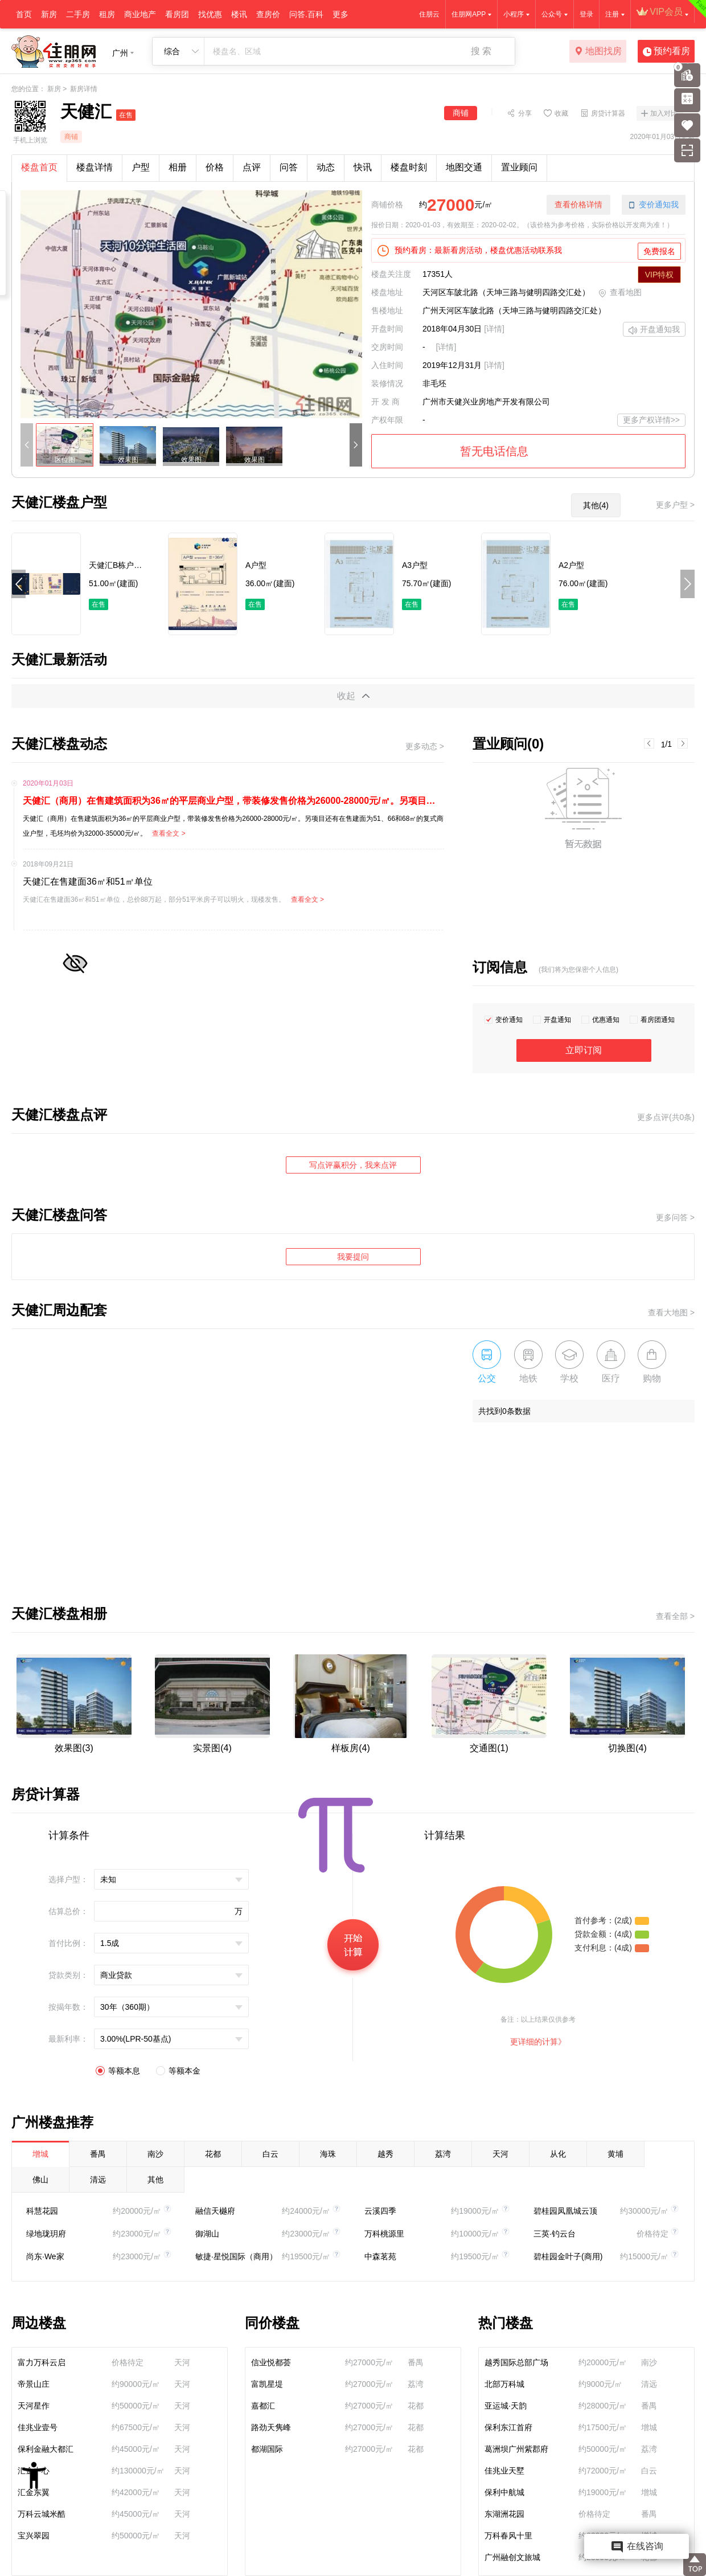  What do you see at coordinates (75, 963) in the screenshot?
I see `hide password or sensitive content` at bounding box center [75, 963].